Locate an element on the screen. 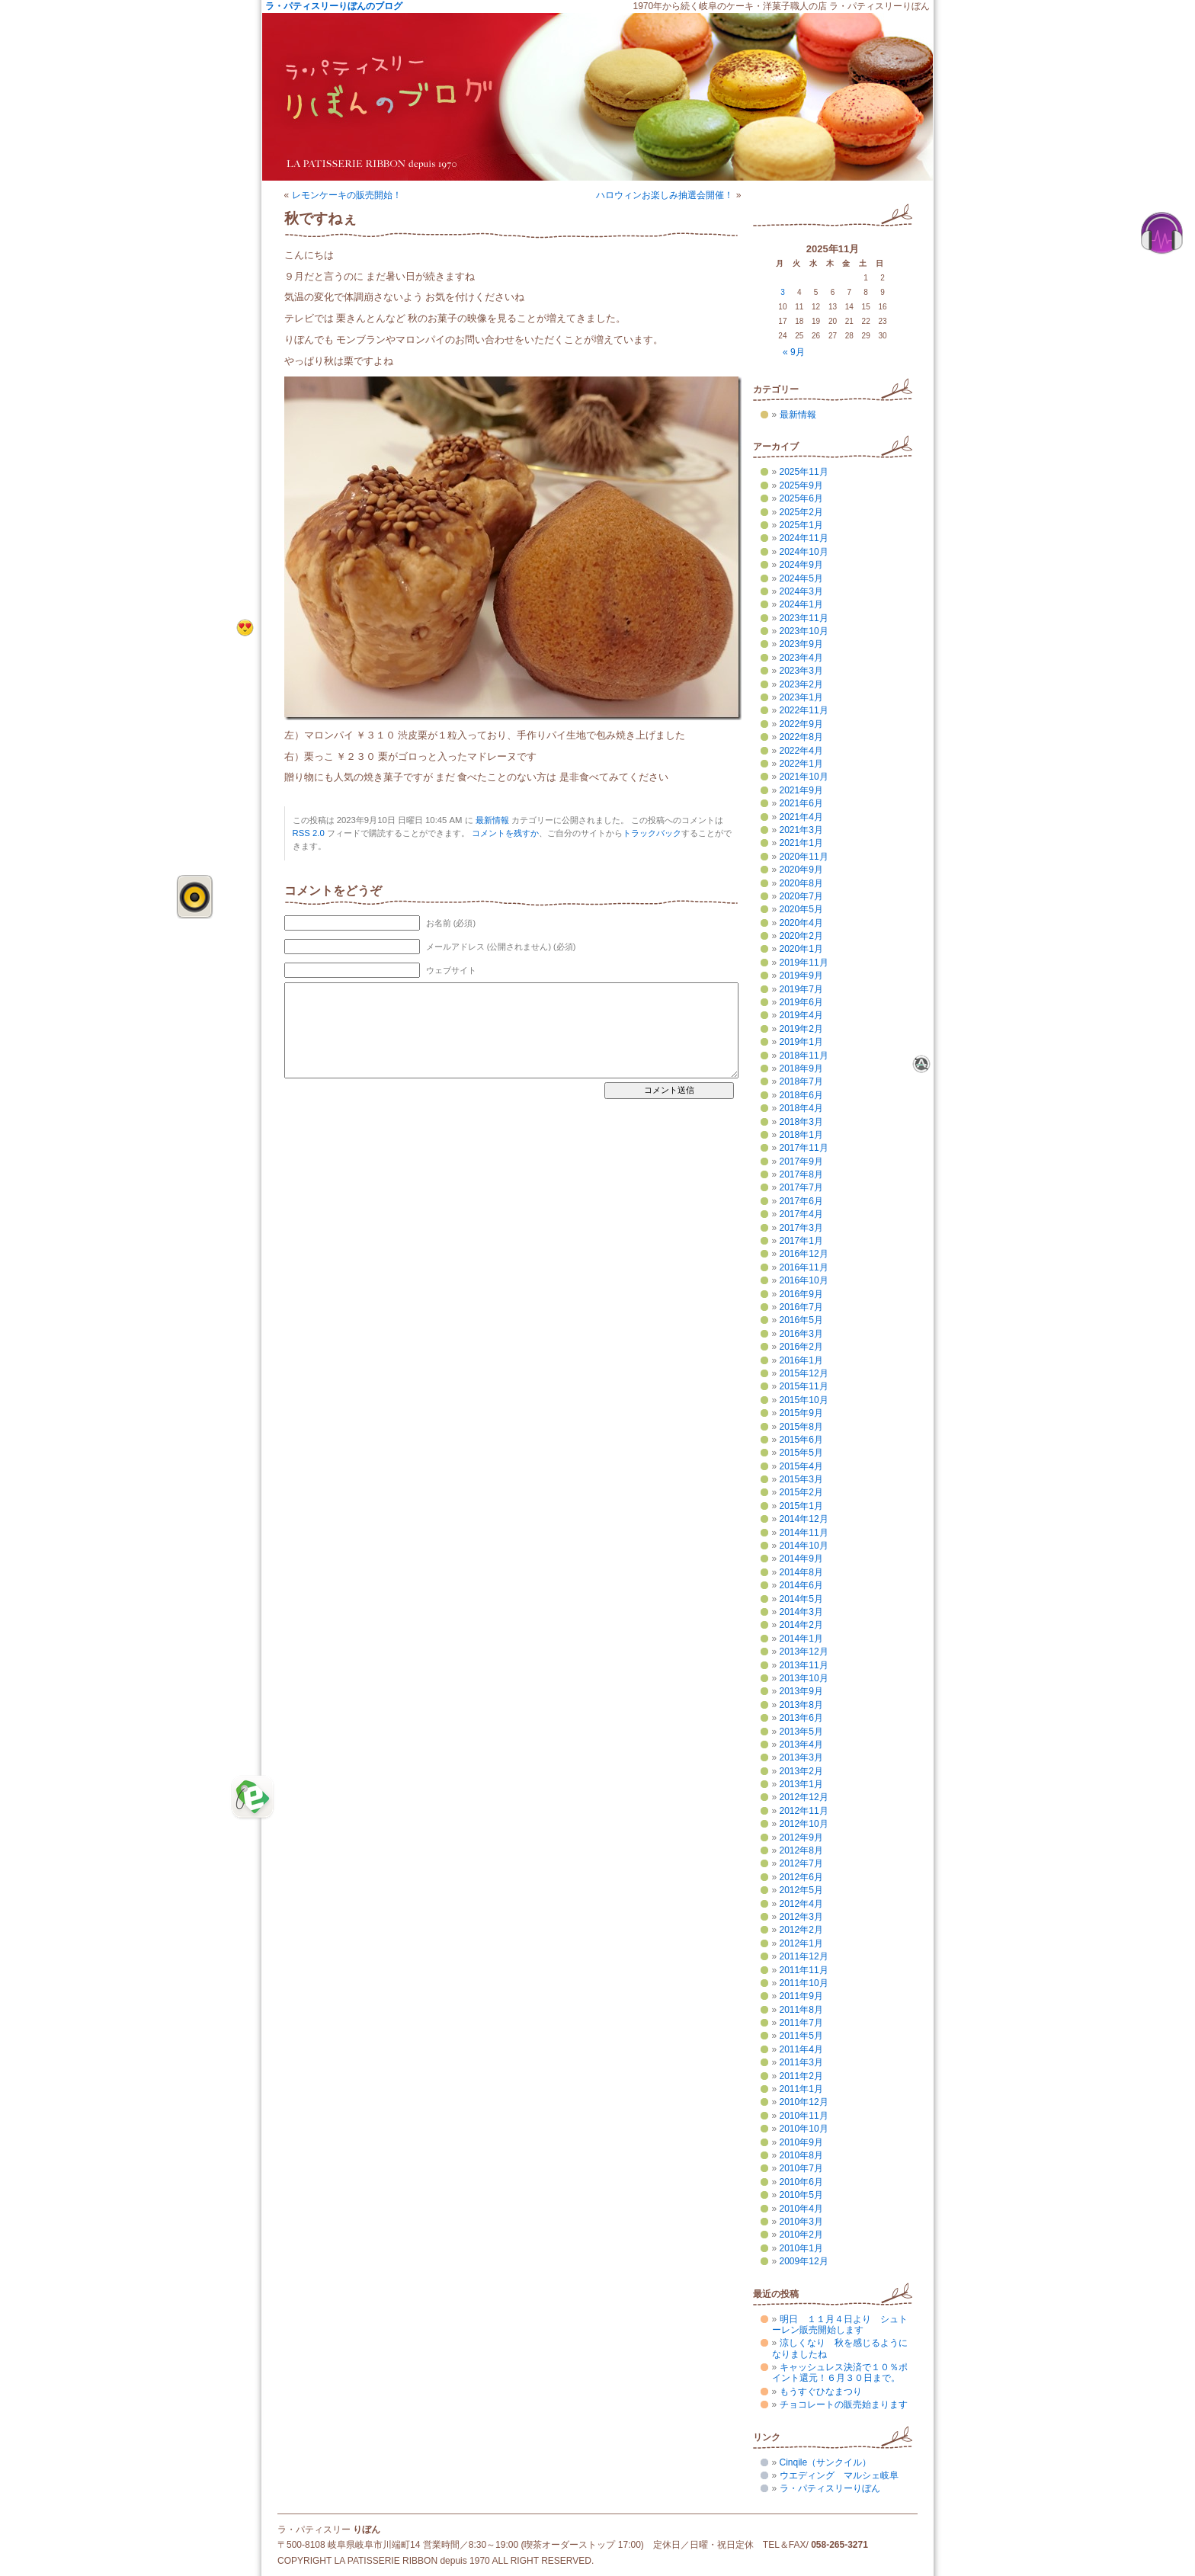  open Rhythmbox music player is located at coordinates (194, 896).